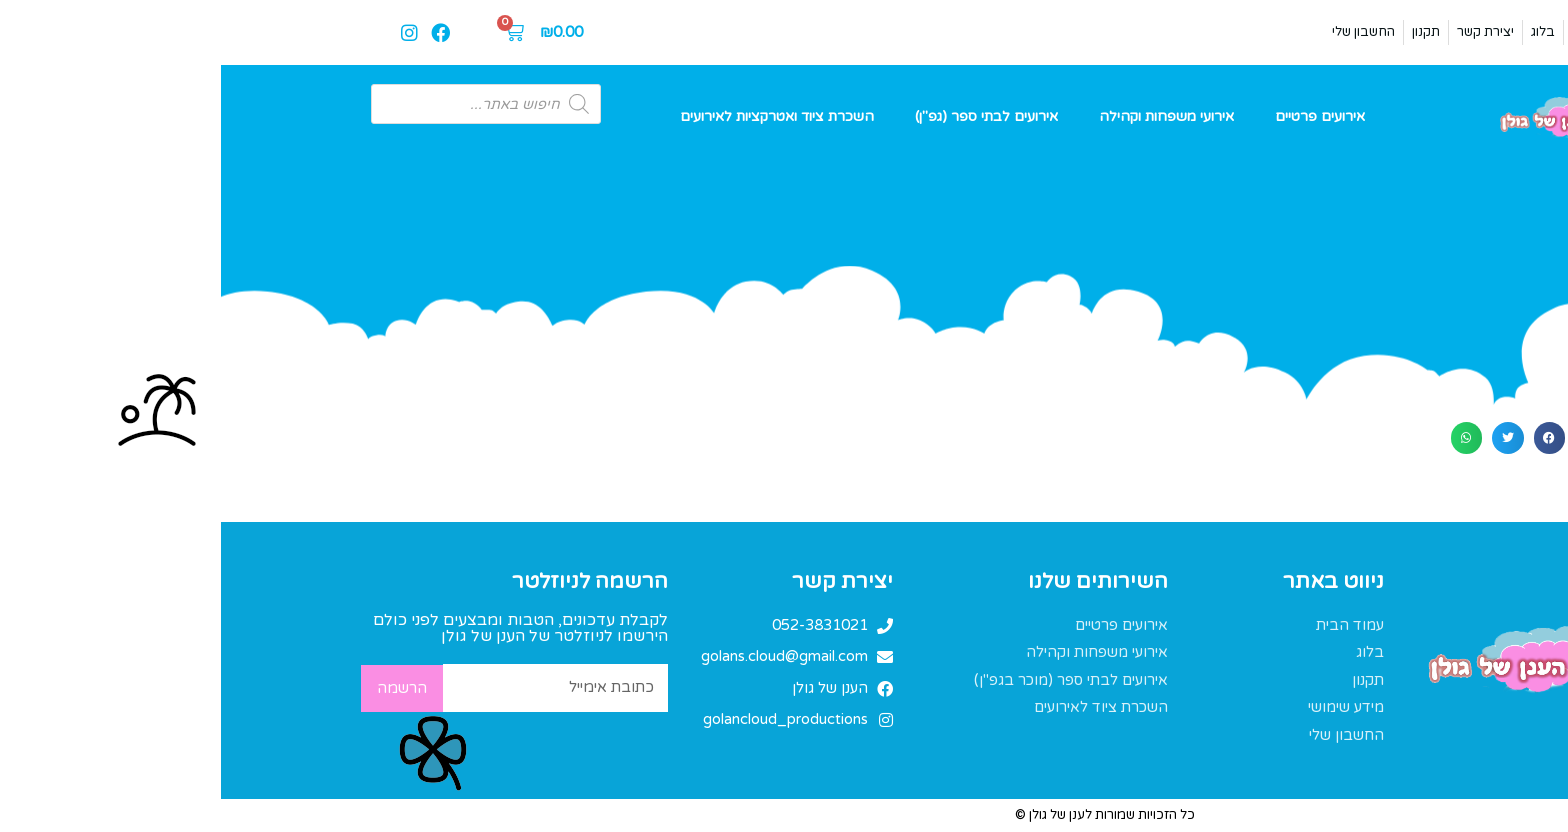 The image size is (1568, 832). I want to click on indicates a lucky or bonus reward, so click(433, 752).